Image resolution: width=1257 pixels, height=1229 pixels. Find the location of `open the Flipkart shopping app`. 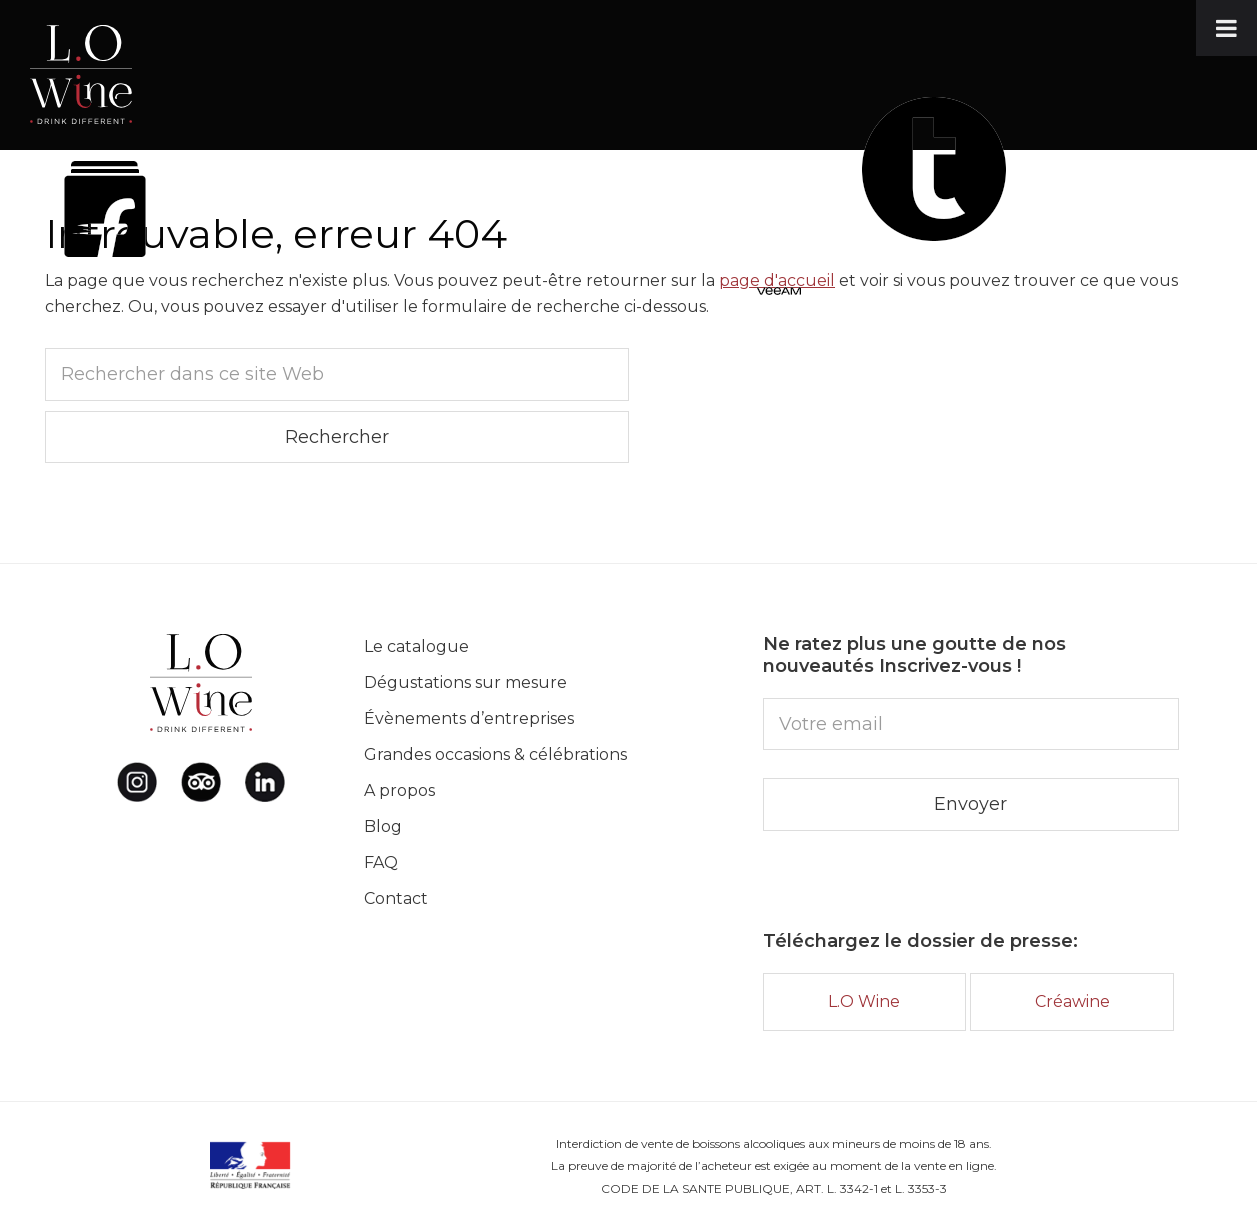

open the Flipkart shopping app is located at coordinates (105, 209).